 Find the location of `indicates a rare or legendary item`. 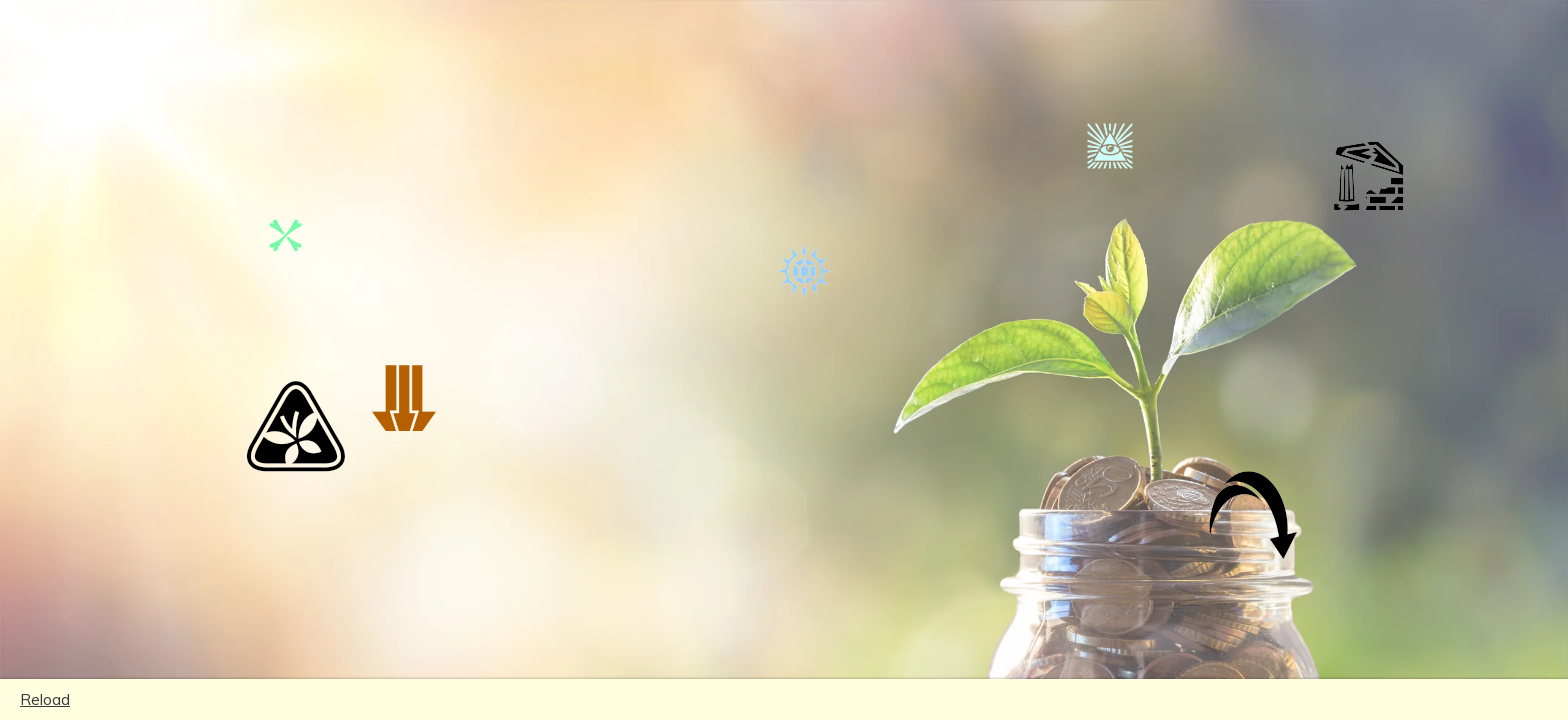

indicates a rare or legendary item is located at coordinates (804, 271).